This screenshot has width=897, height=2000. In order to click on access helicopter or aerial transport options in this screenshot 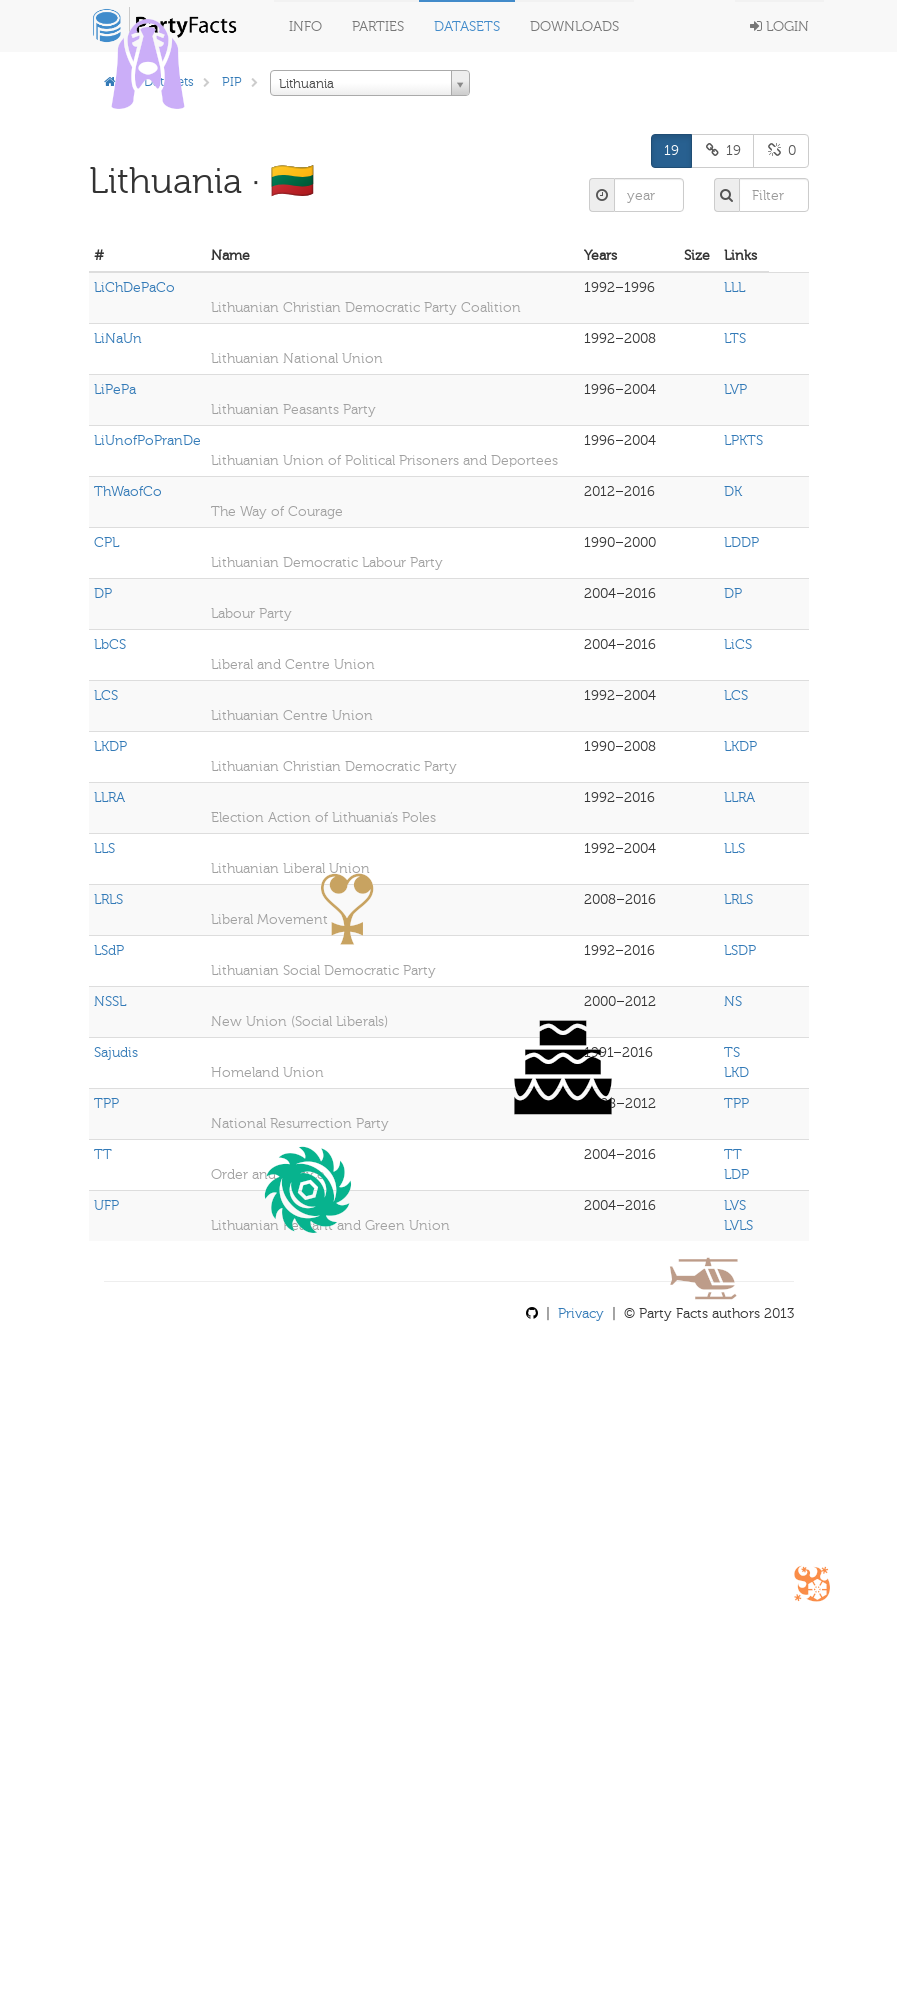, I will do `click(703, 1278)`.